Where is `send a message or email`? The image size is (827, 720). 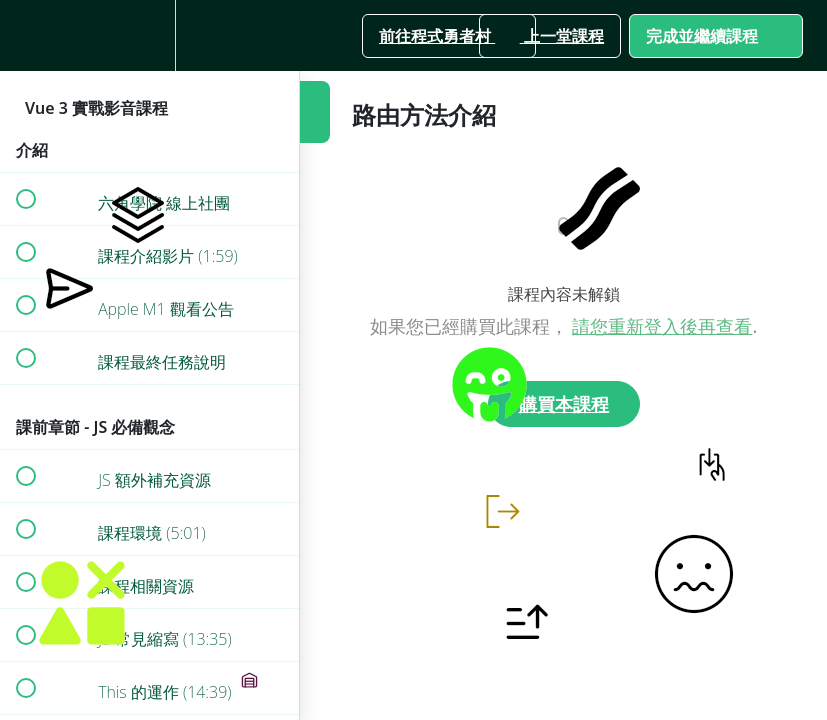
send a message or email is located at coordinates (69, 288).